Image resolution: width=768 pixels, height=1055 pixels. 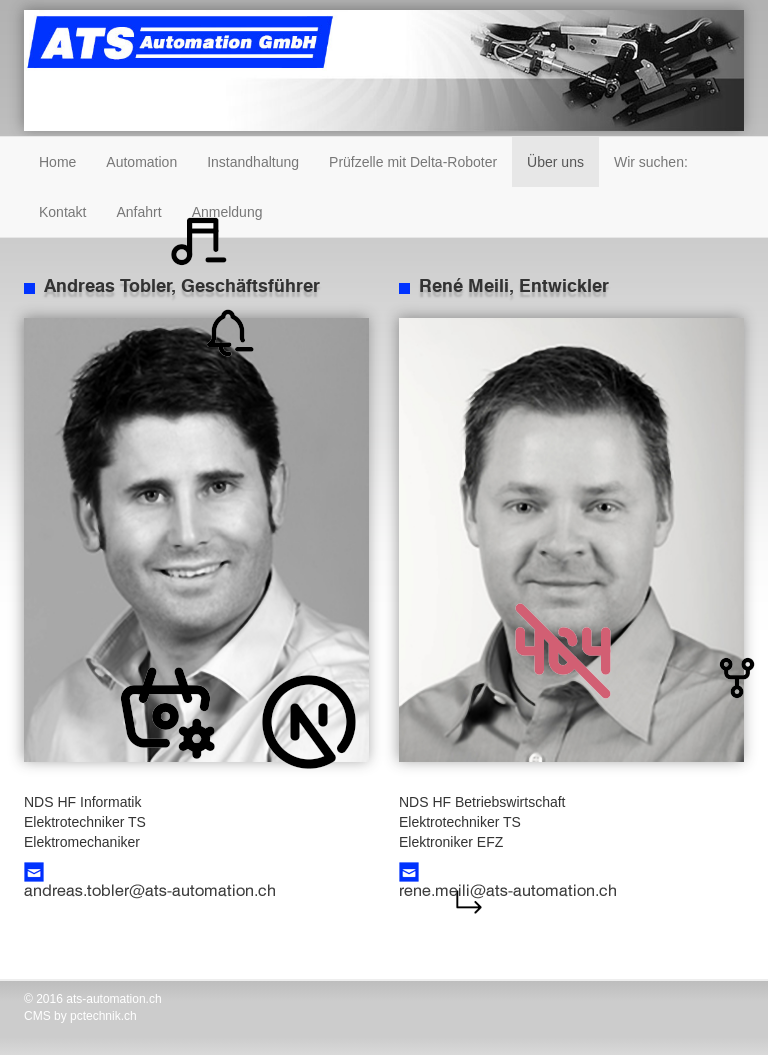 I want to click on remove a song from playlist, so click(x=197, y=241).